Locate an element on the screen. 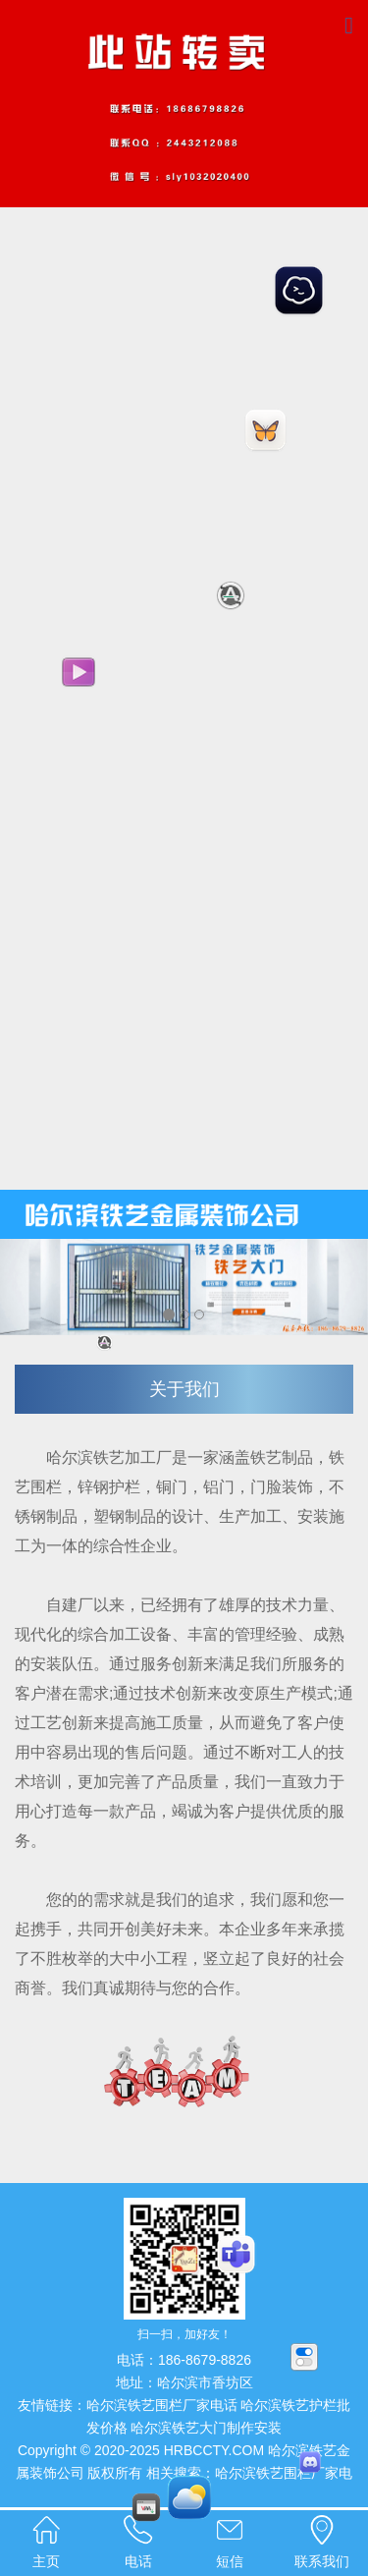  check for available software updates is located at coordinates (104, 1342).